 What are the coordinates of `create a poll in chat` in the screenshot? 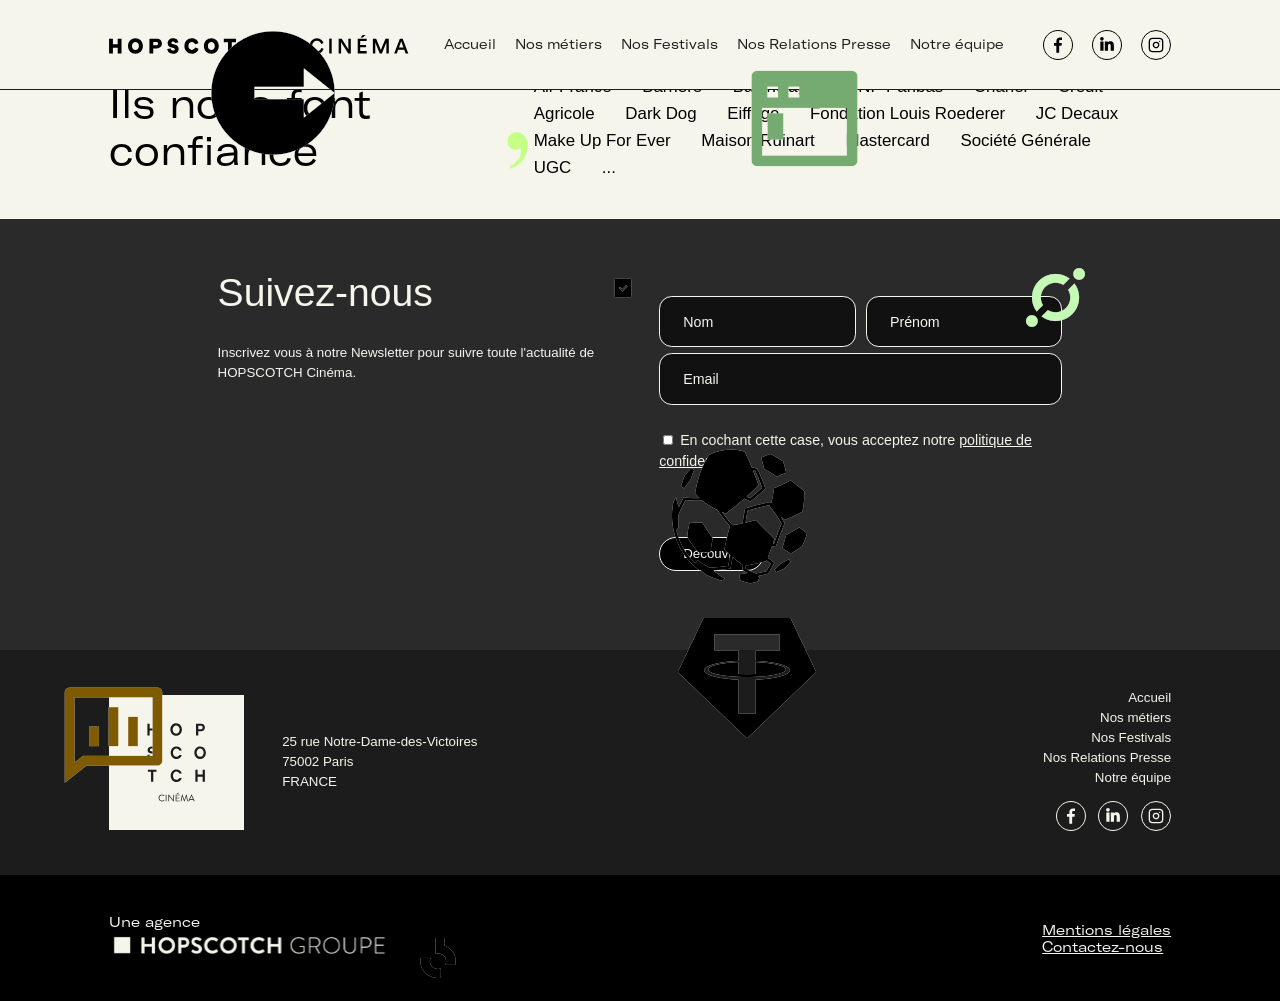 It's located at (113, 731).